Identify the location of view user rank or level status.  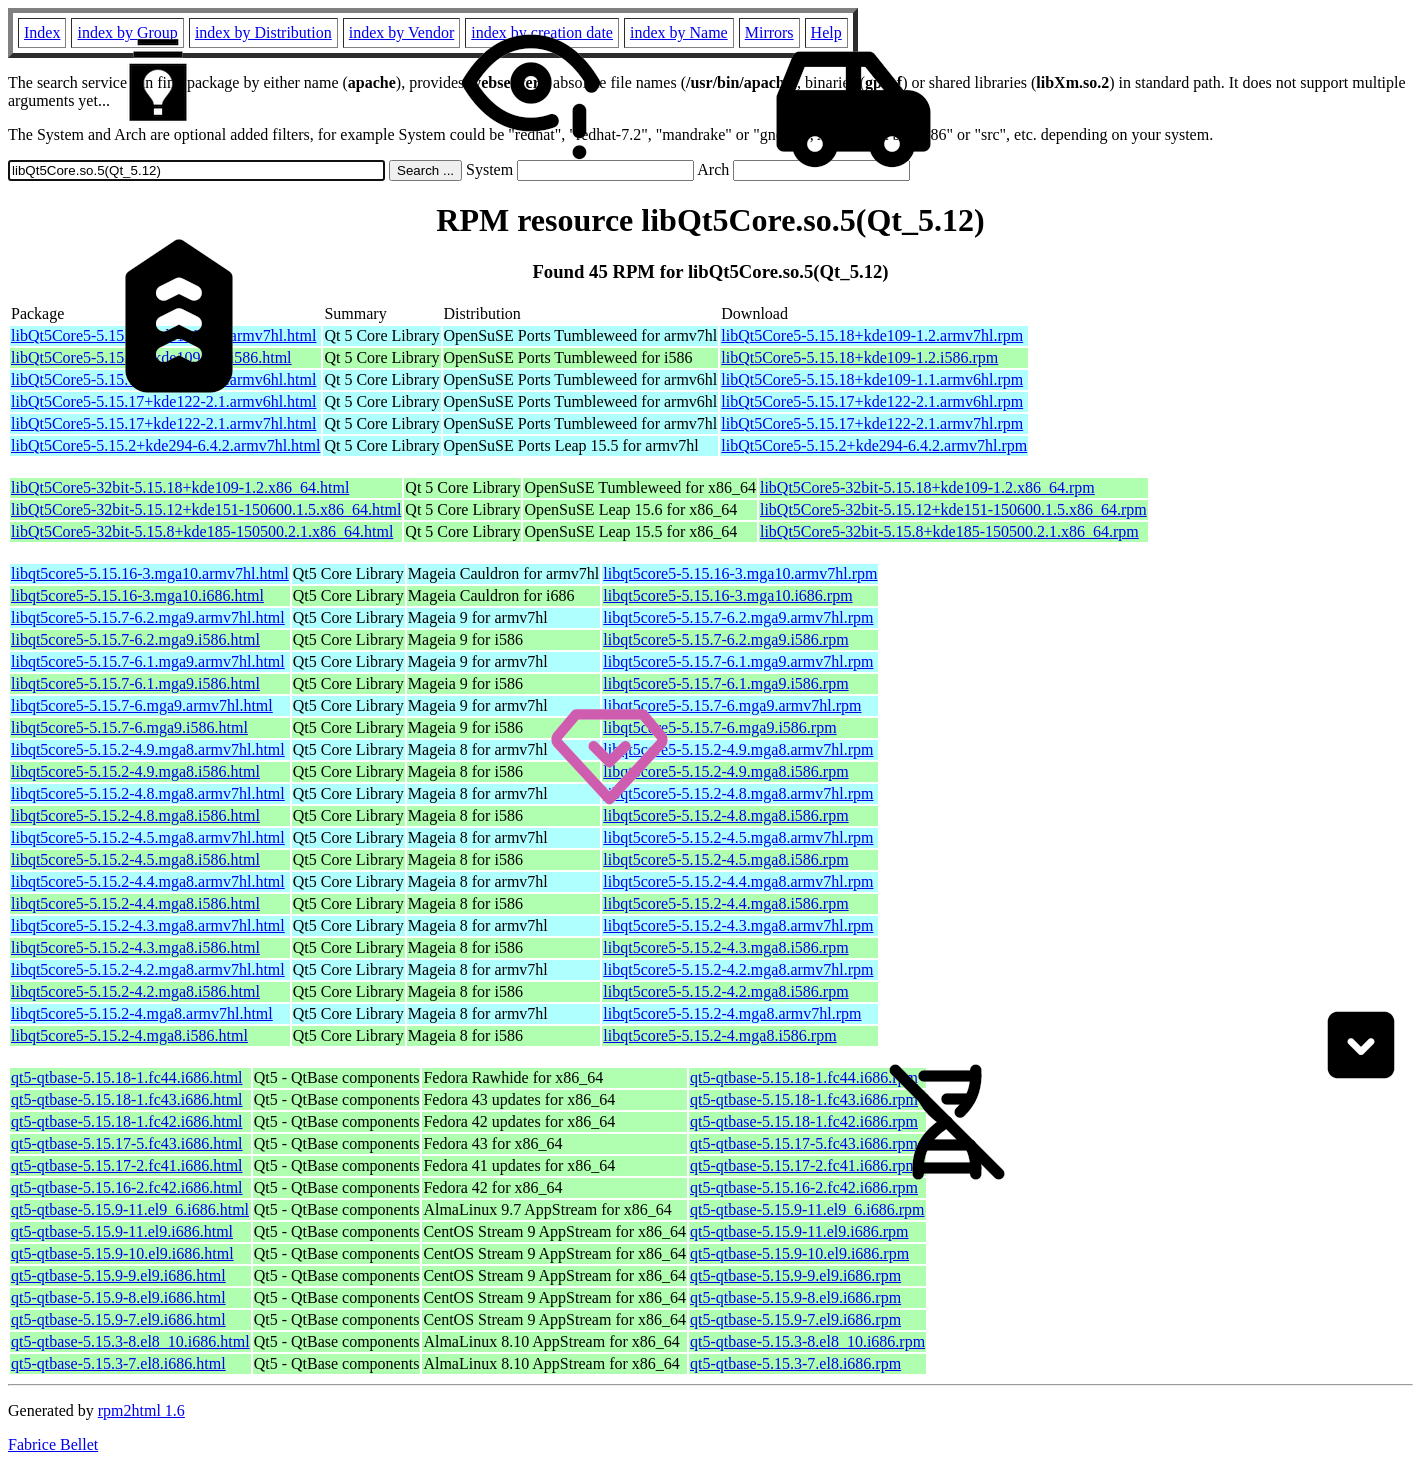
(179, 316).